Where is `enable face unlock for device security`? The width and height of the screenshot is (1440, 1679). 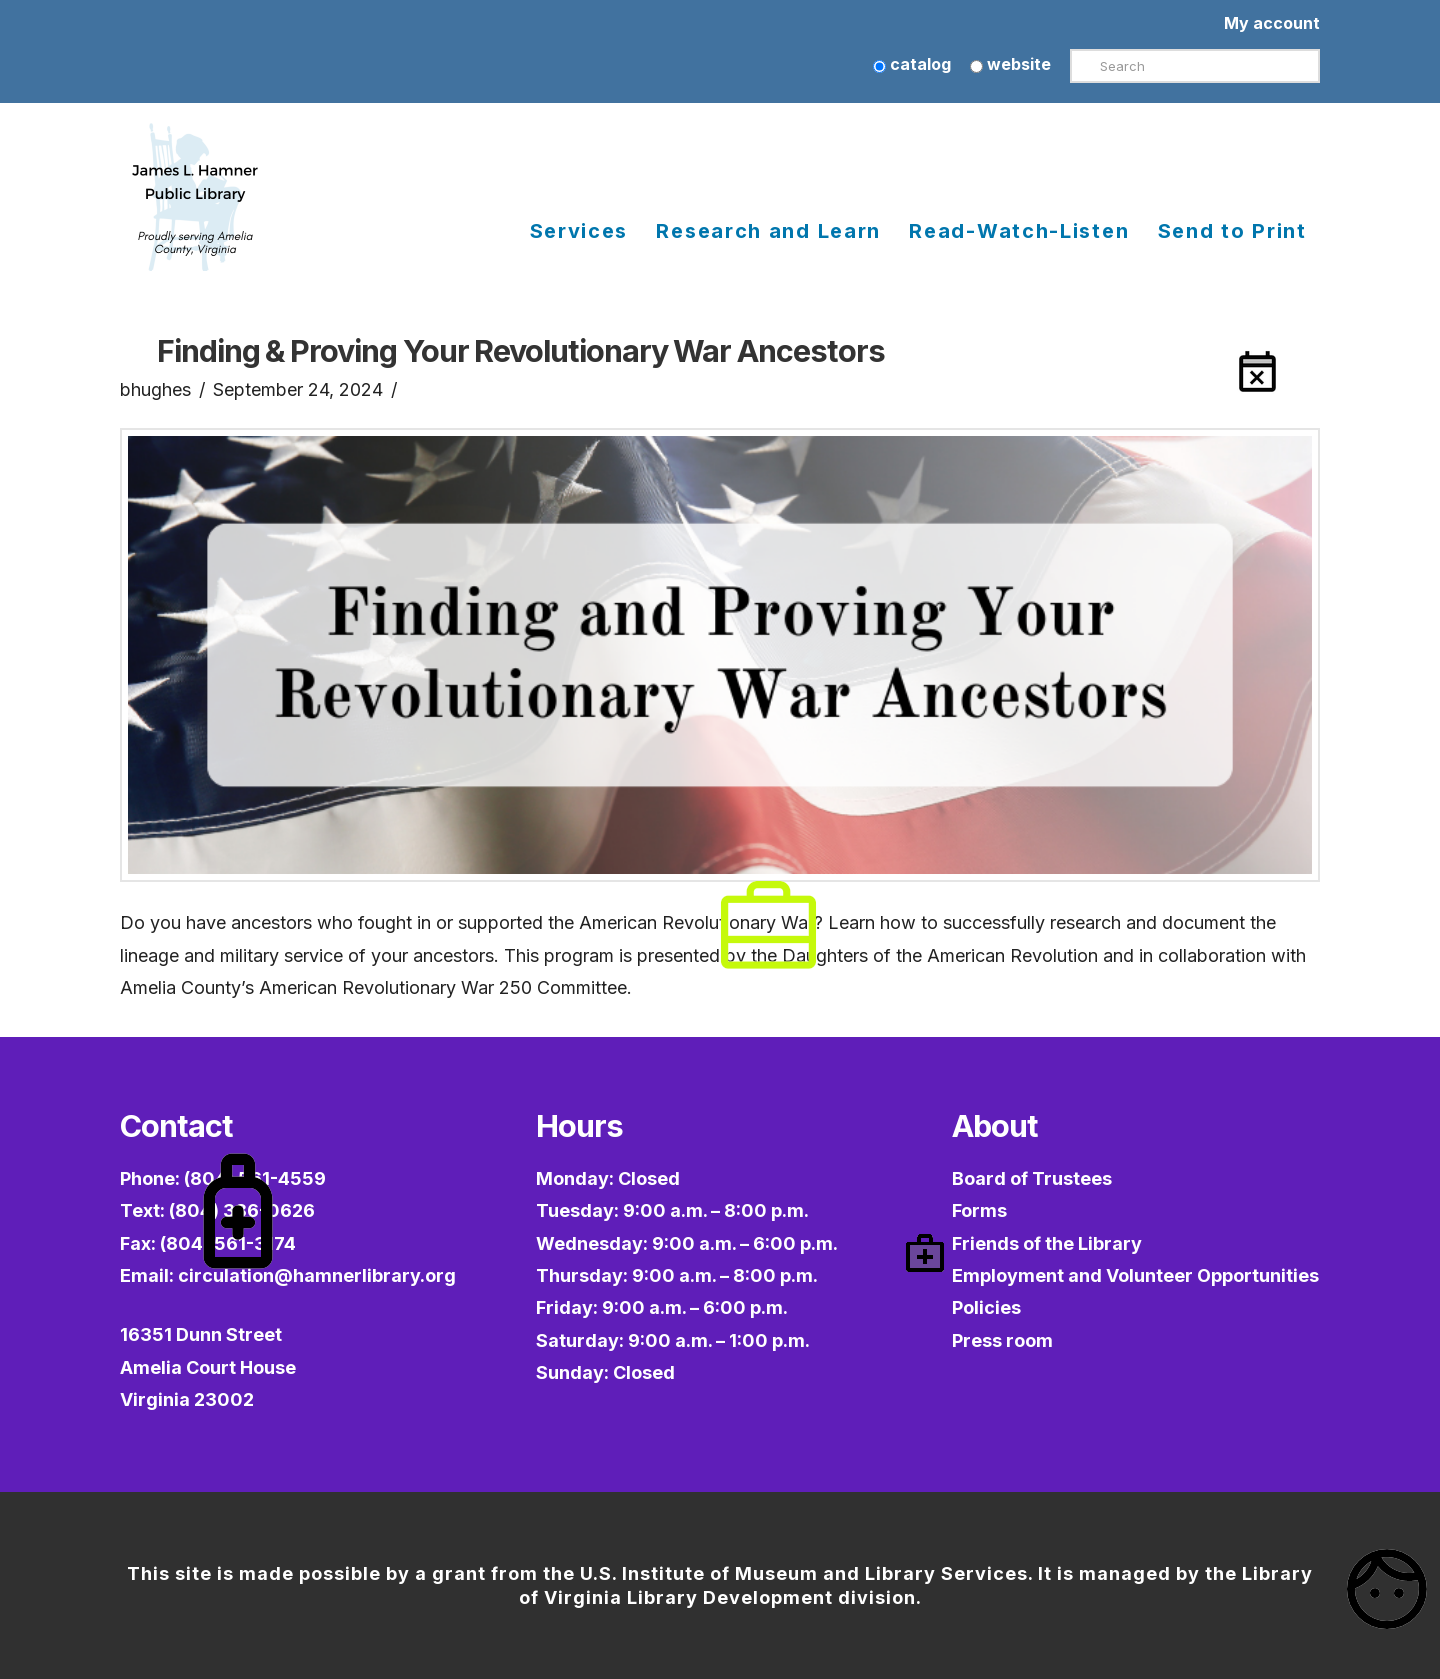
enable face unlock for device security is located at coordinates (1387, 1589).